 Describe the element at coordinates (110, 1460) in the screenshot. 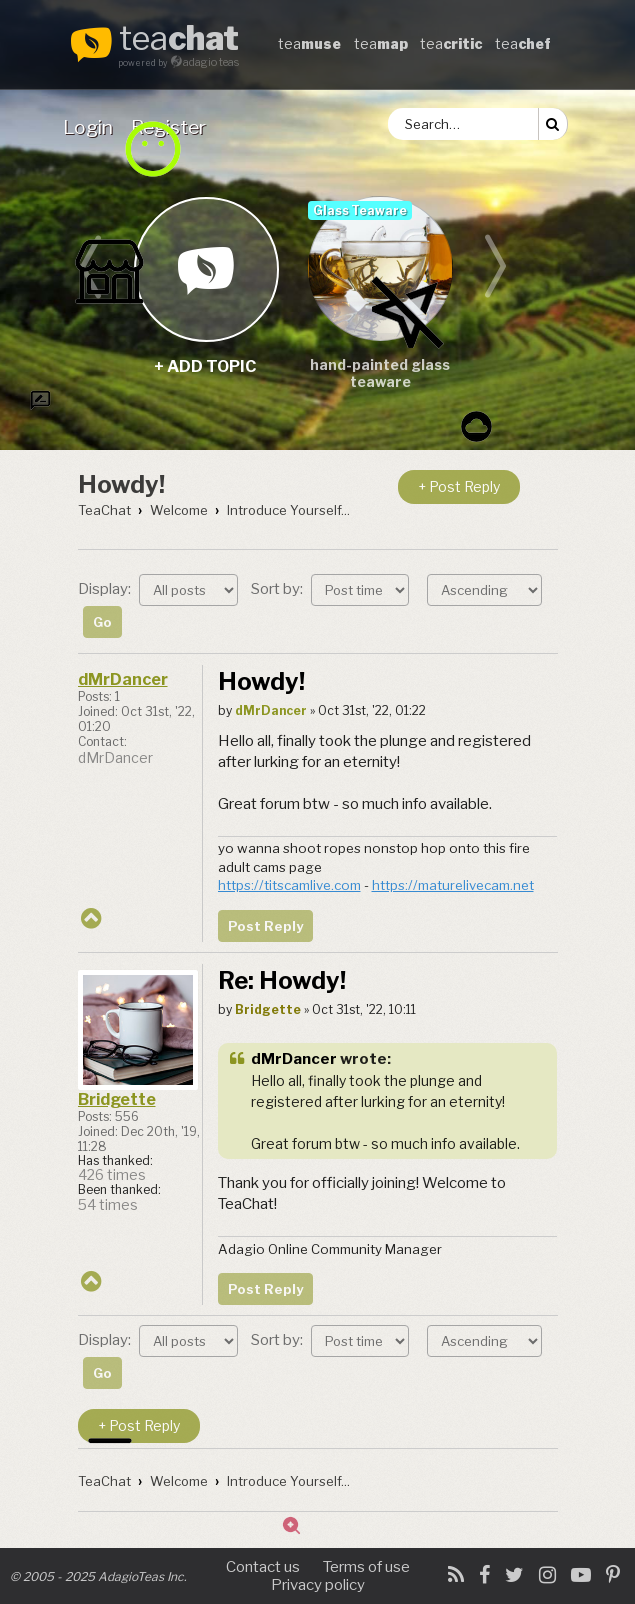

I see `maximize a window or panel` at that location.